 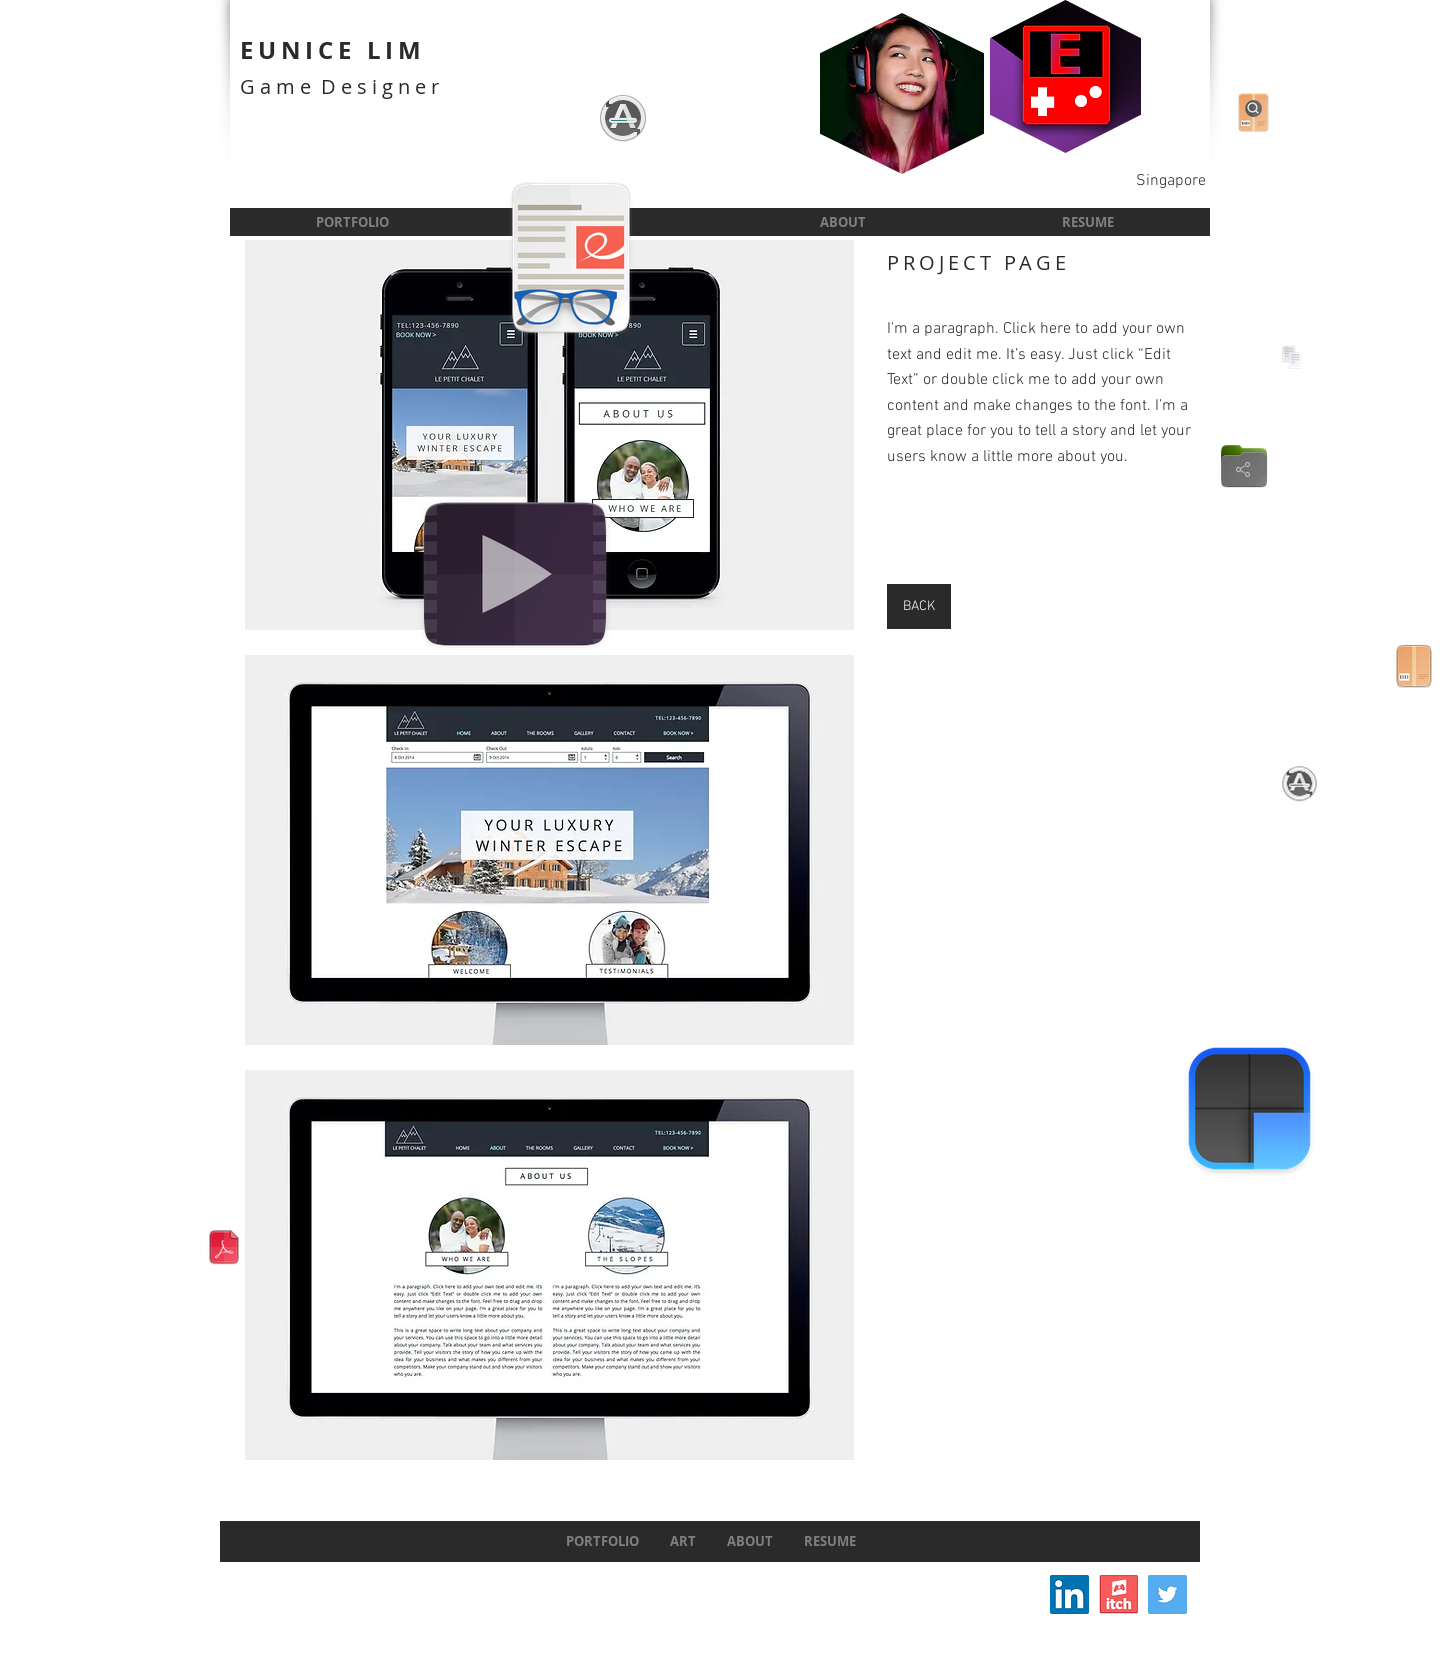 I want to click on open evince document viewer, so click(x=571, y=258).